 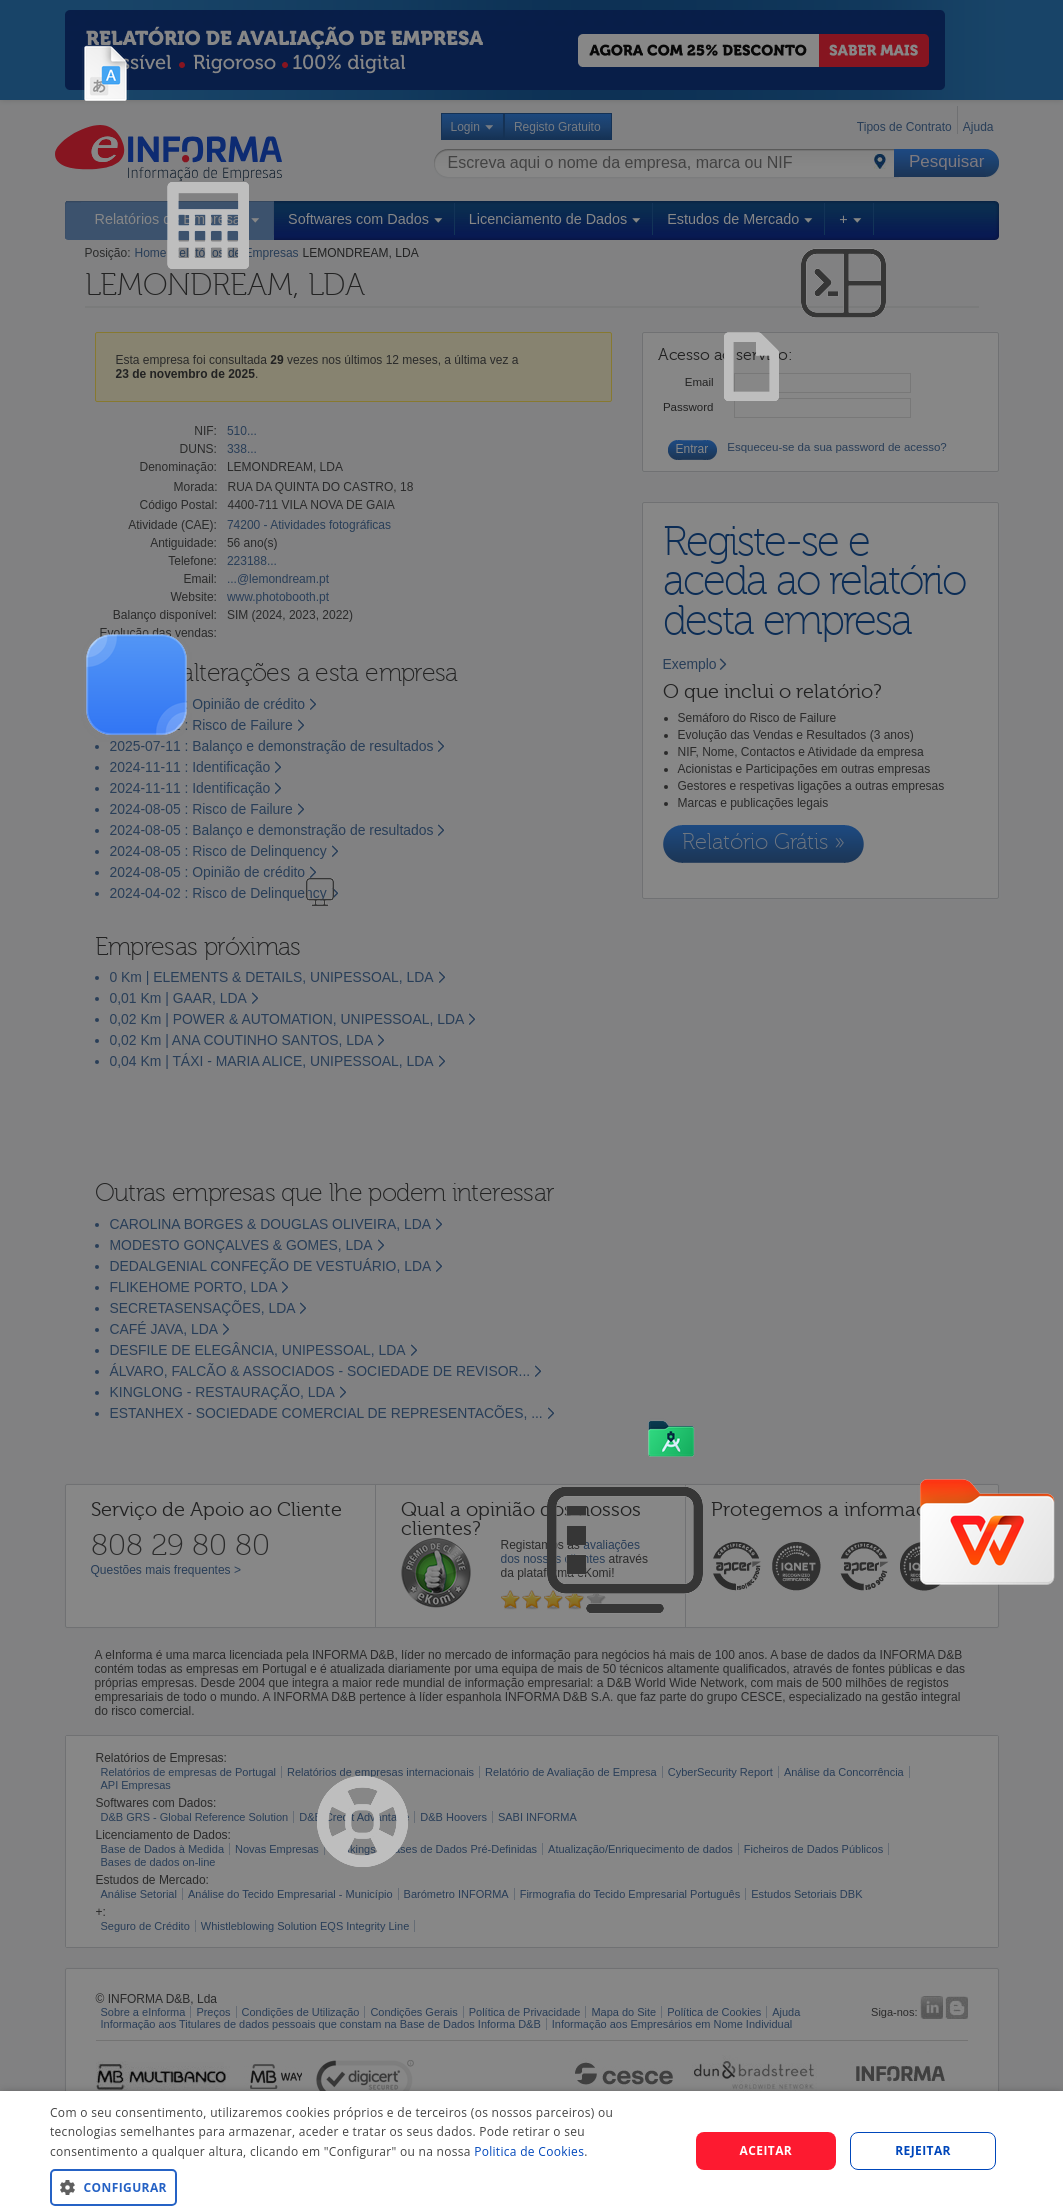 I want to click on configure hot corners behavior, so click(x=136, y=686).